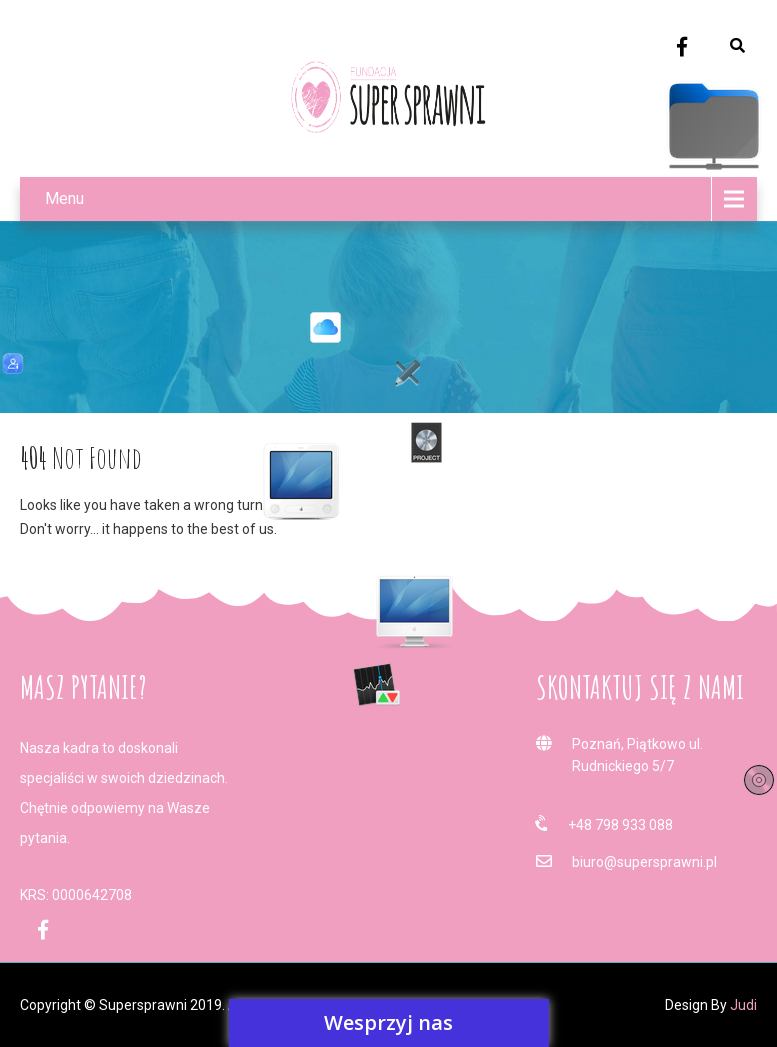 The width and height of the screenshot is (777, 1047). What do you see at coordinates (376, 684) in the screenshot?
I see `access stocks preferences or settings` at bounding box center [376, 684].